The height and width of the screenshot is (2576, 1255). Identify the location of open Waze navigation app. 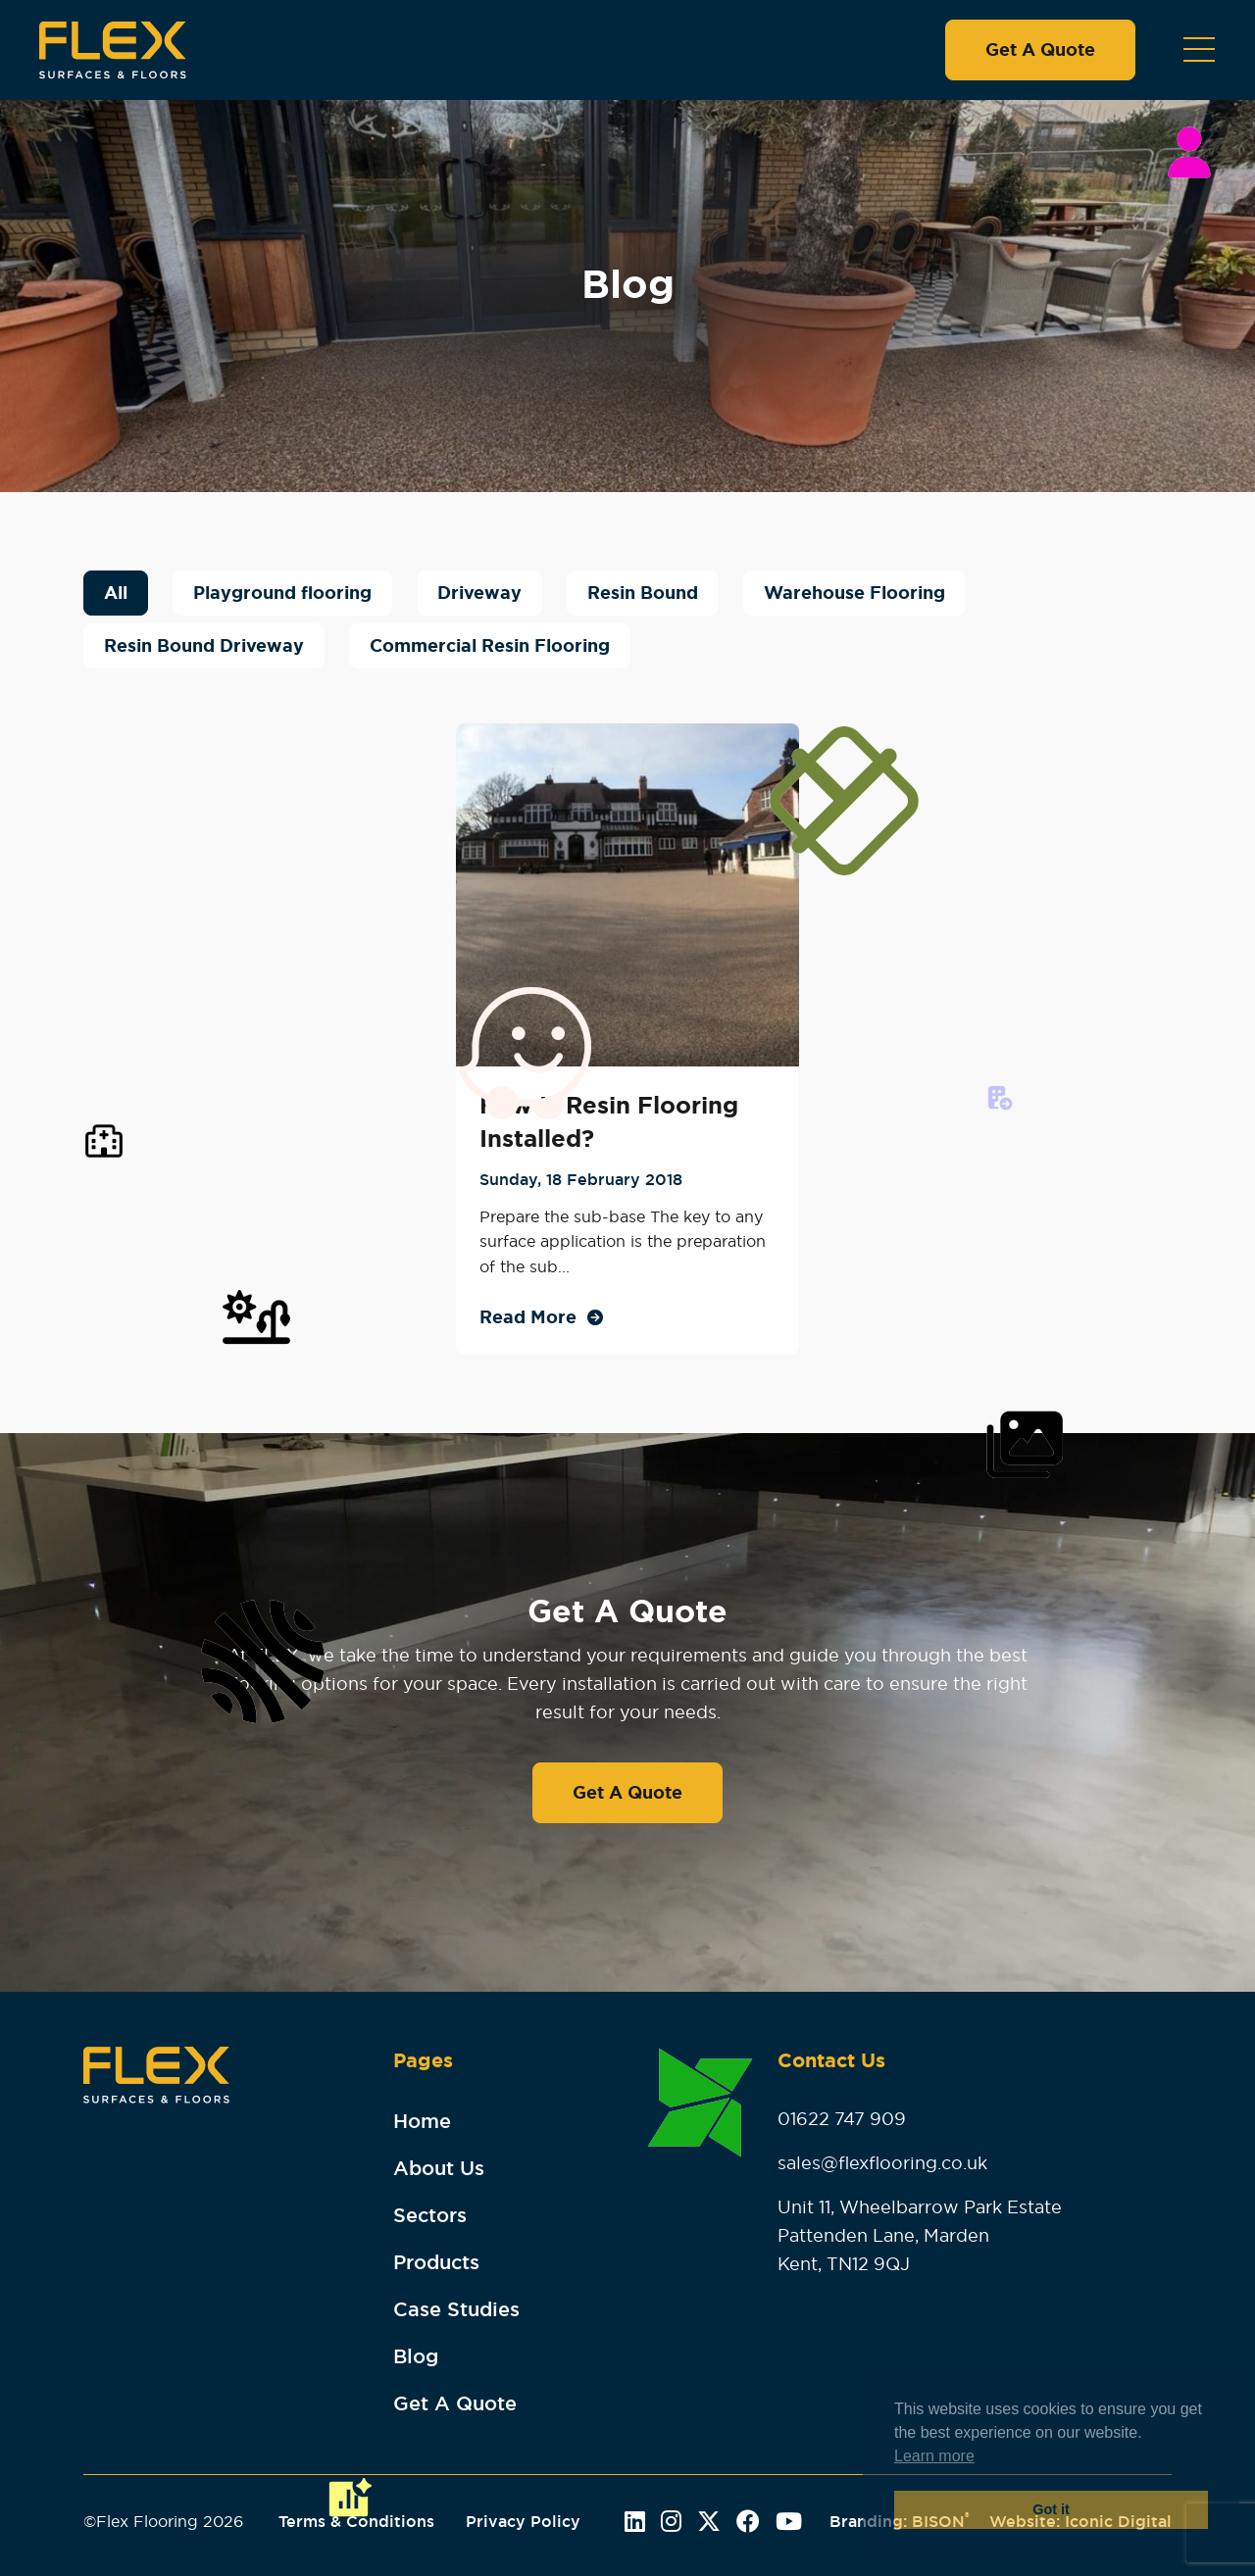
(525, 1053).